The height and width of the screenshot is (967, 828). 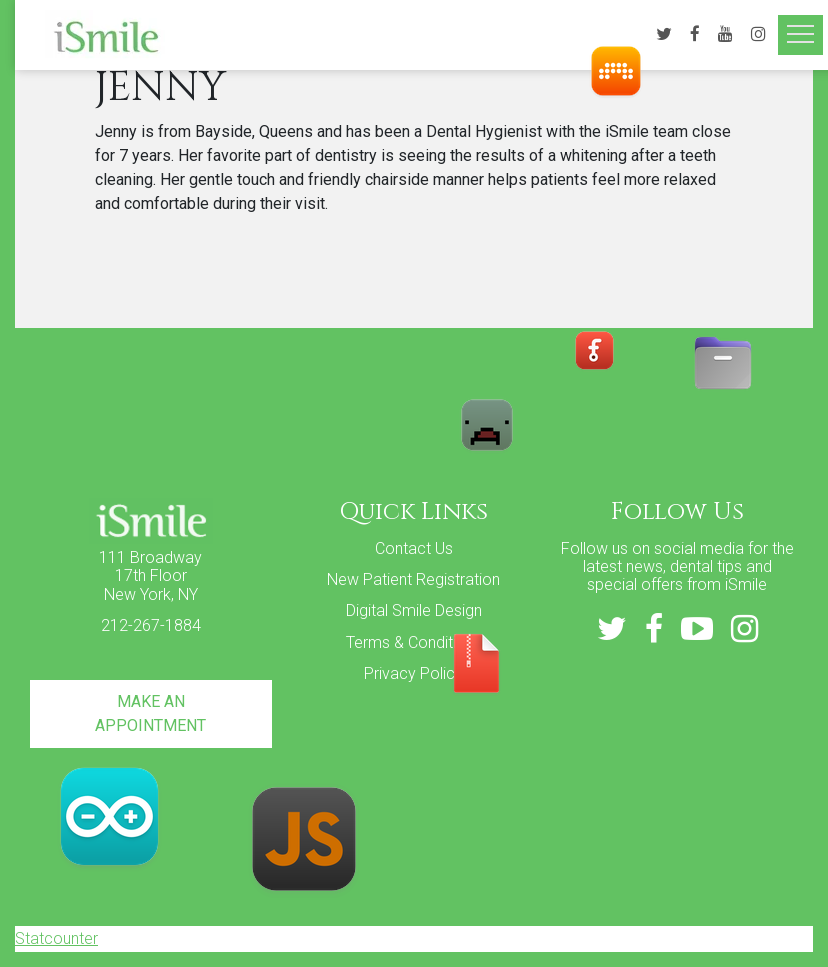 I want to click on open bitwig studio music production software, so click(x=616, y=71).